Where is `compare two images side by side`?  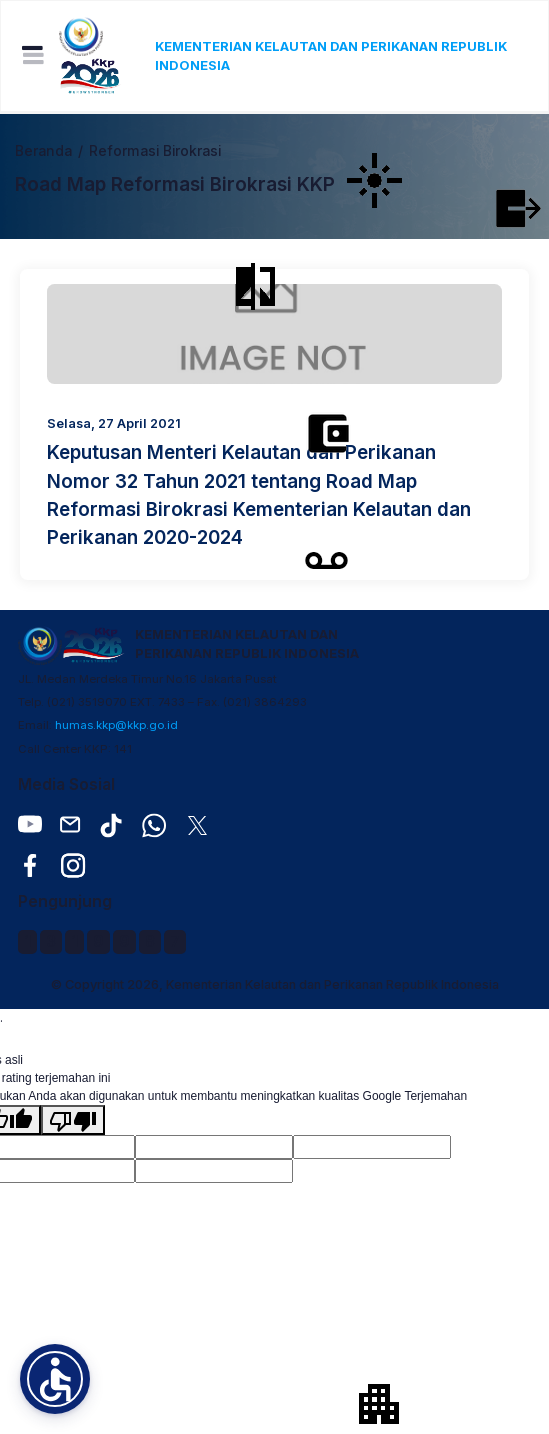
compare two images side by side is located at coordinates (255, 286).